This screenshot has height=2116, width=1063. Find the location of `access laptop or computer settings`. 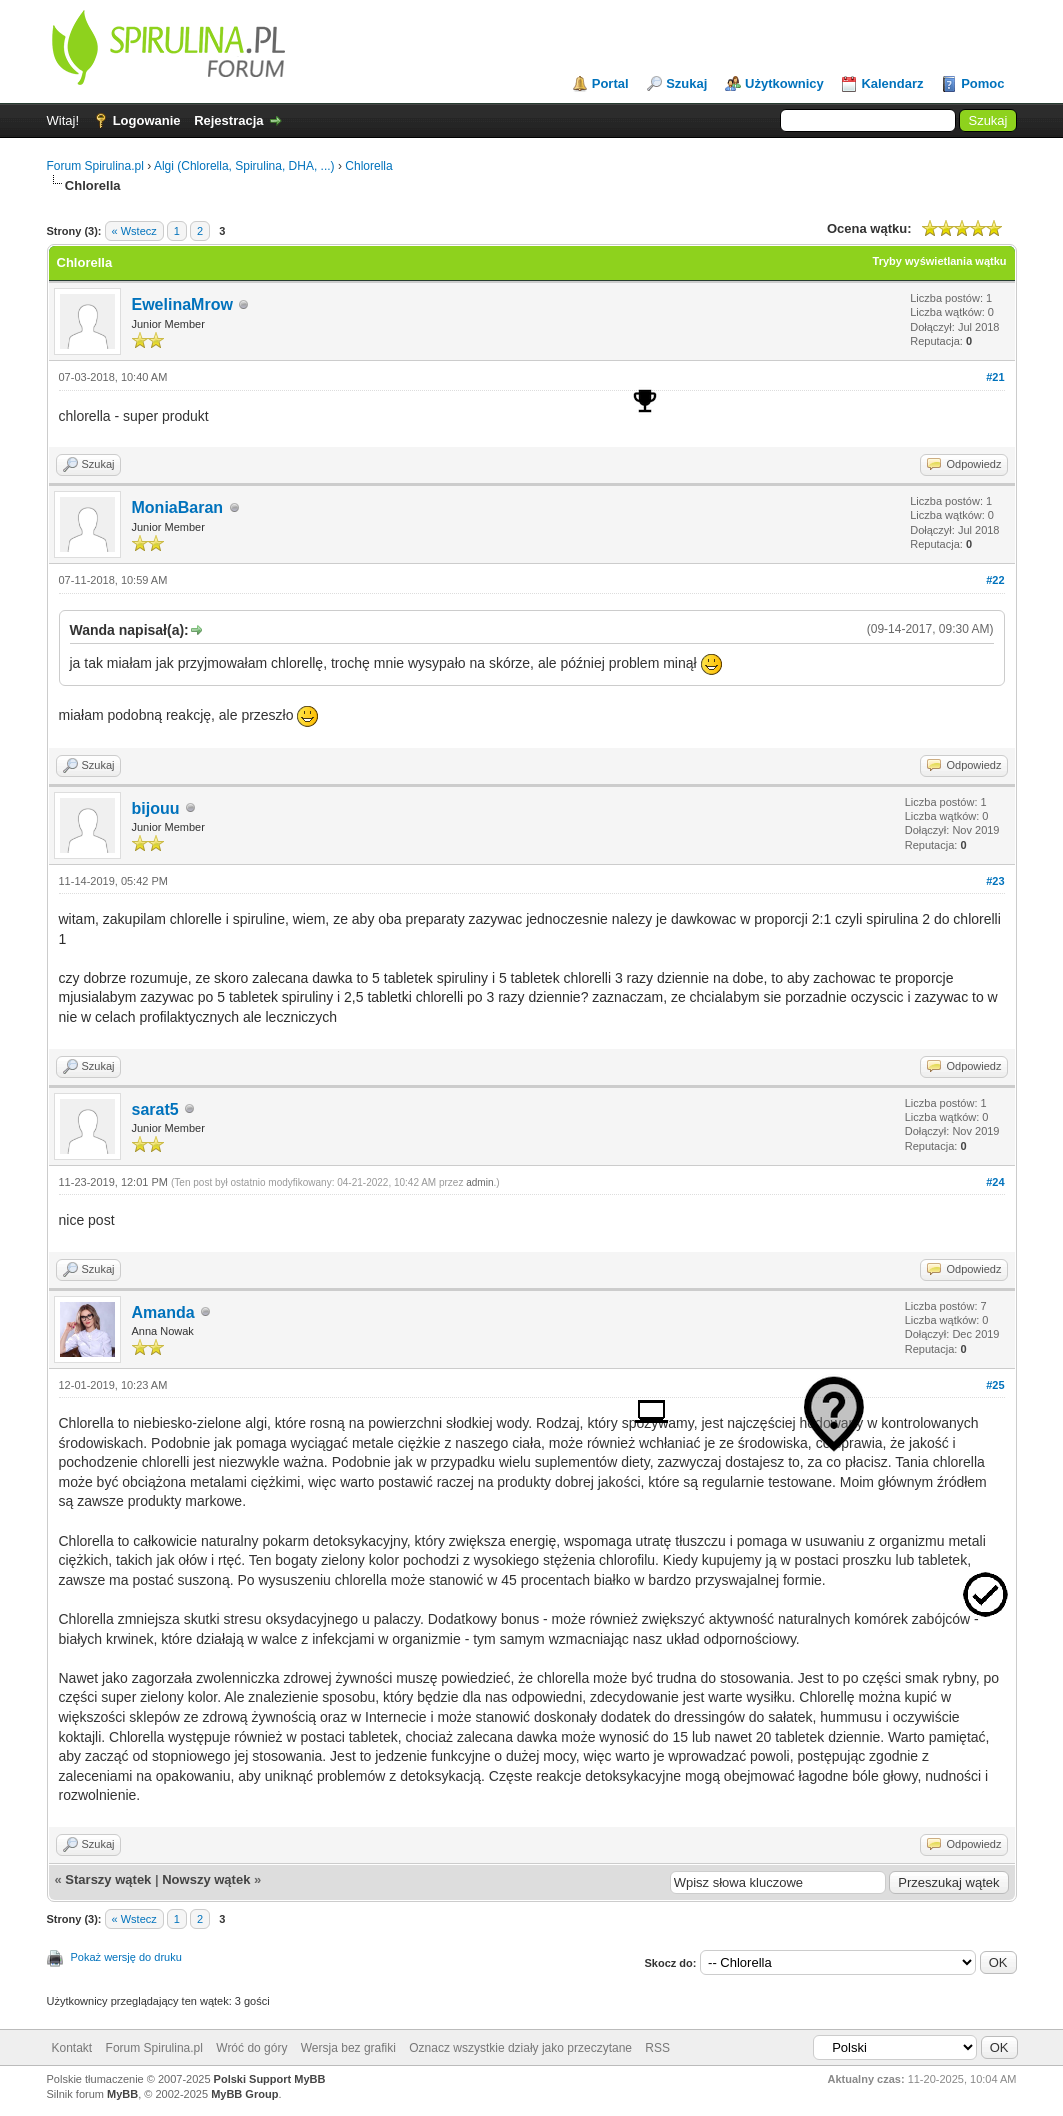

access laptop or computer settings is located at coordinates (651, 1411).